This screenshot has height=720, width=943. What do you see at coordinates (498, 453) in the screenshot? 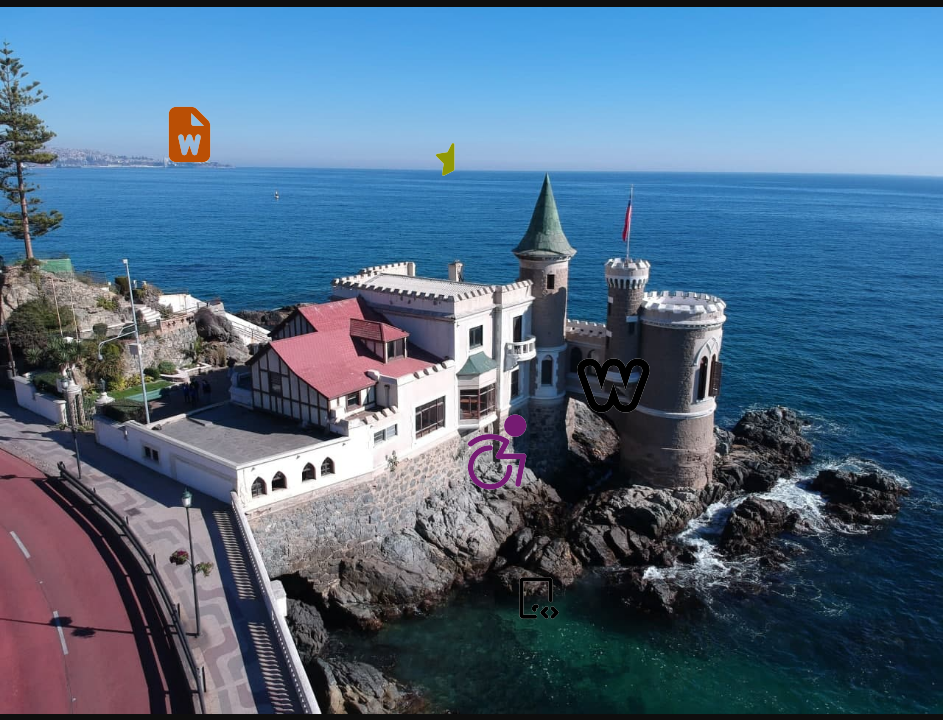
I see `indicates wheelchair accessible facilities` at bounding box center [498, 453].